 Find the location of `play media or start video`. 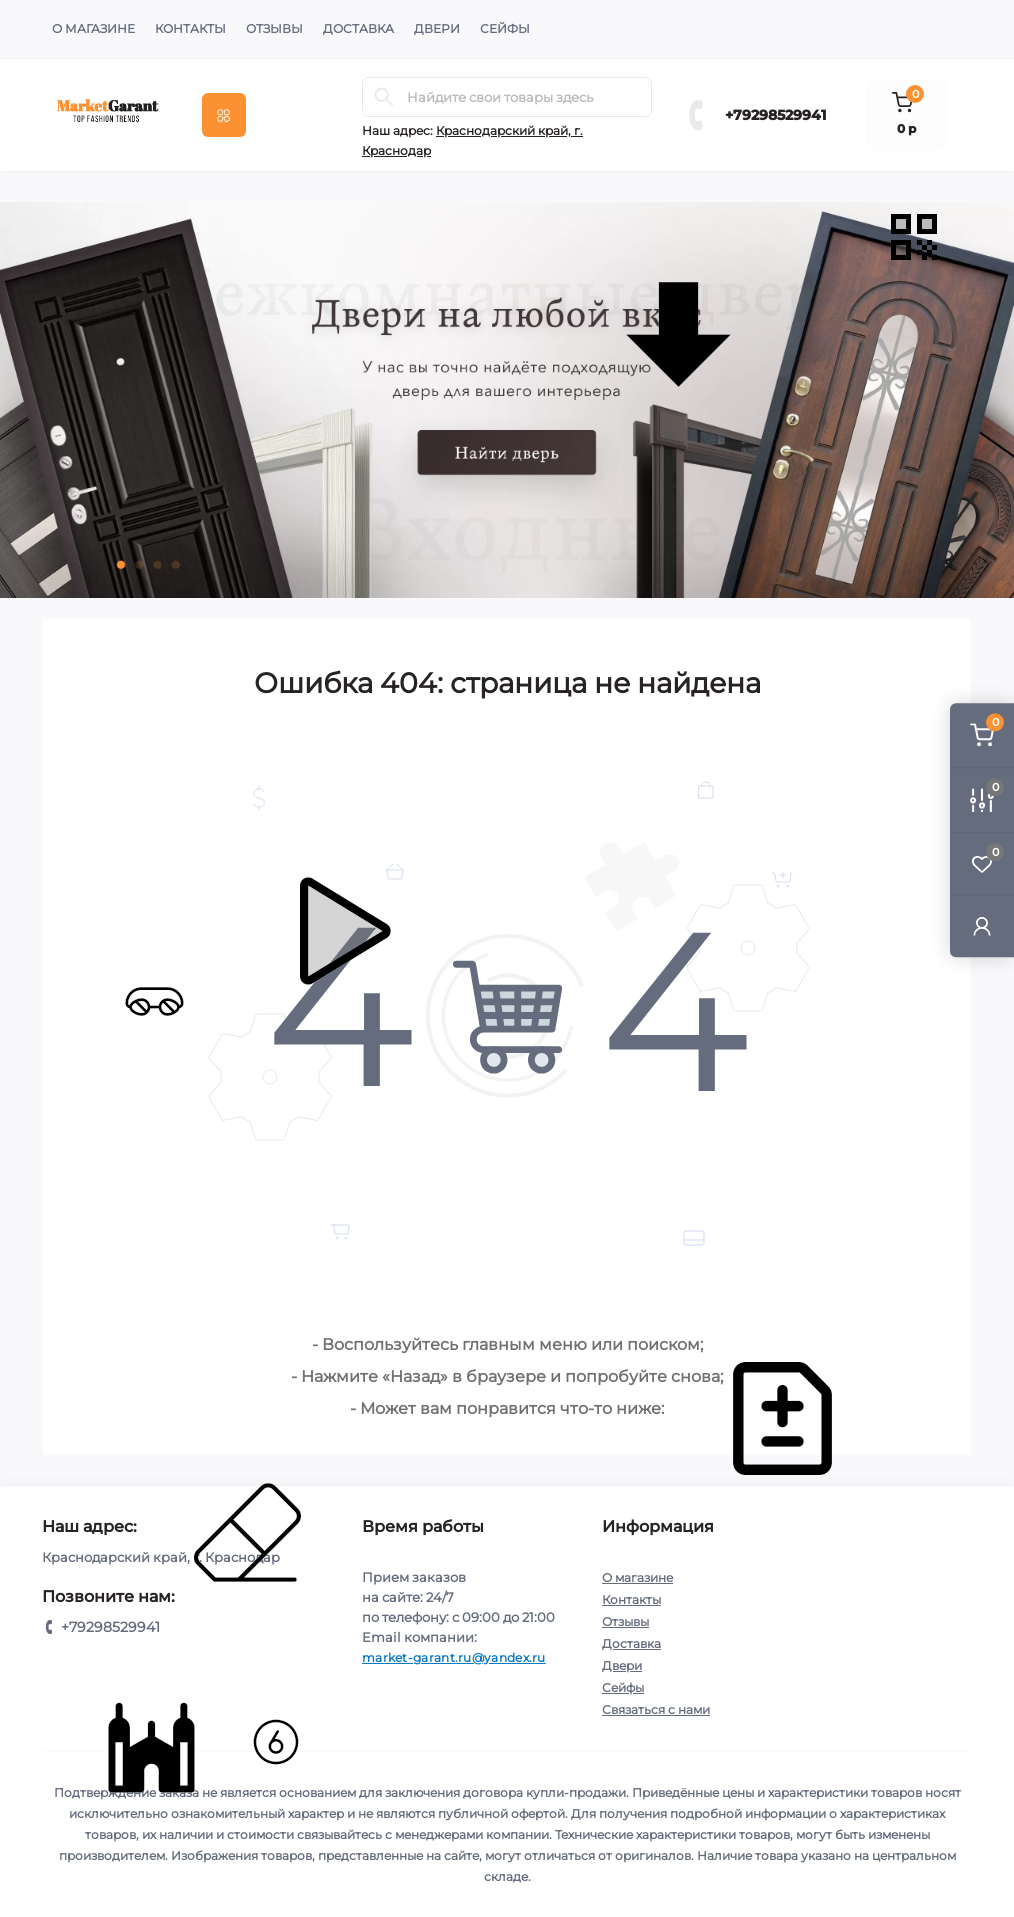

play media or start video is located at coordinates (333, 931).